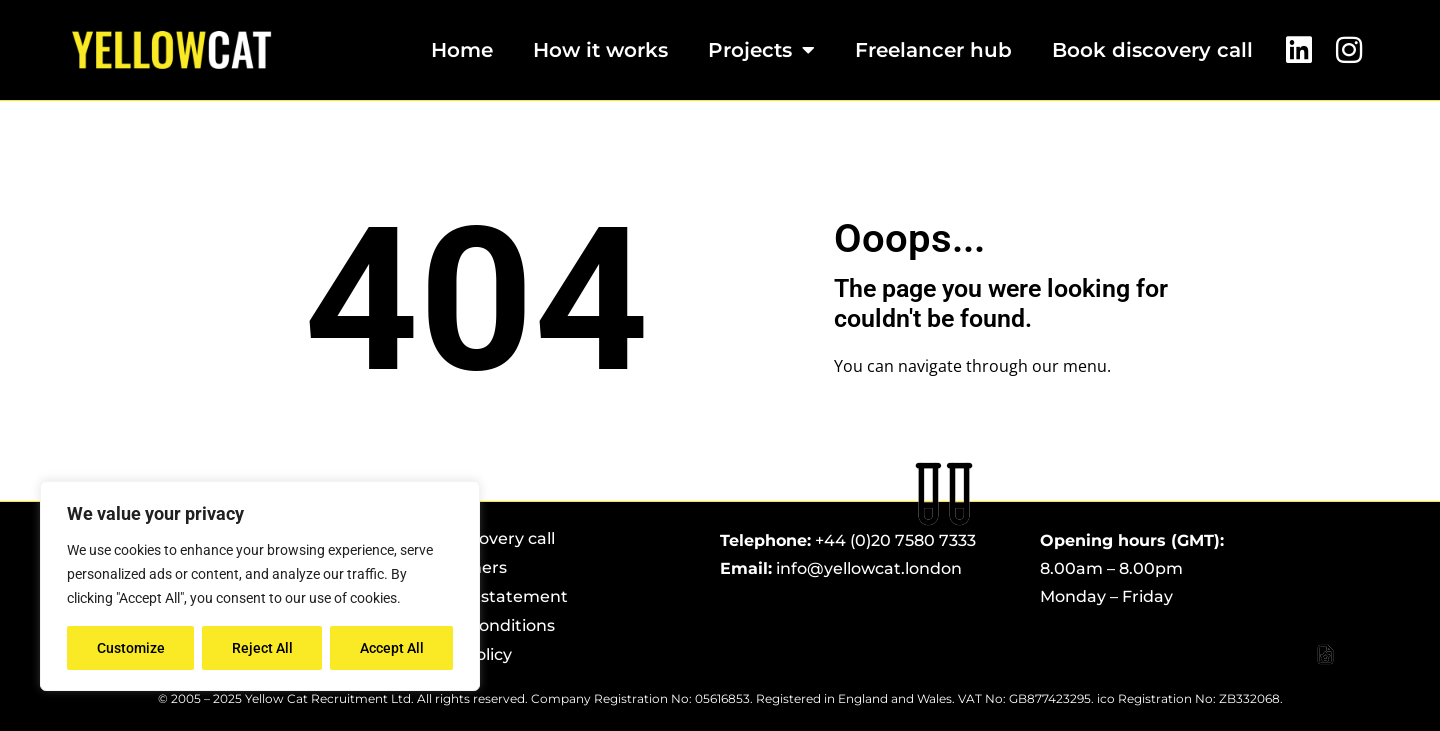  Describe the element at coordinates (1325, 654) in the screenshot. I see `mark a file as favorite` at that location.